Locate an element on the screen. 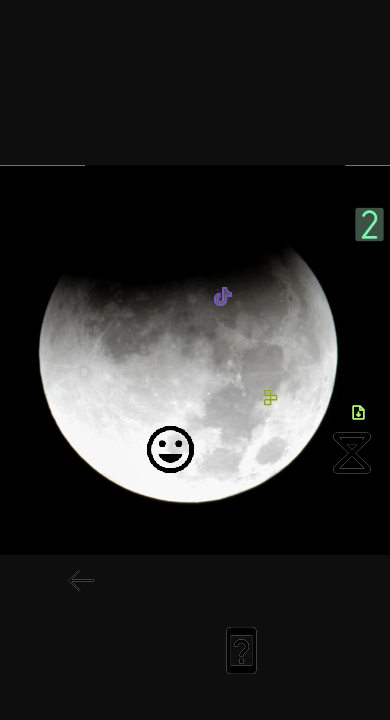 This screenshot has height=720, width=390. open replit is located at coordinates (269, 397).